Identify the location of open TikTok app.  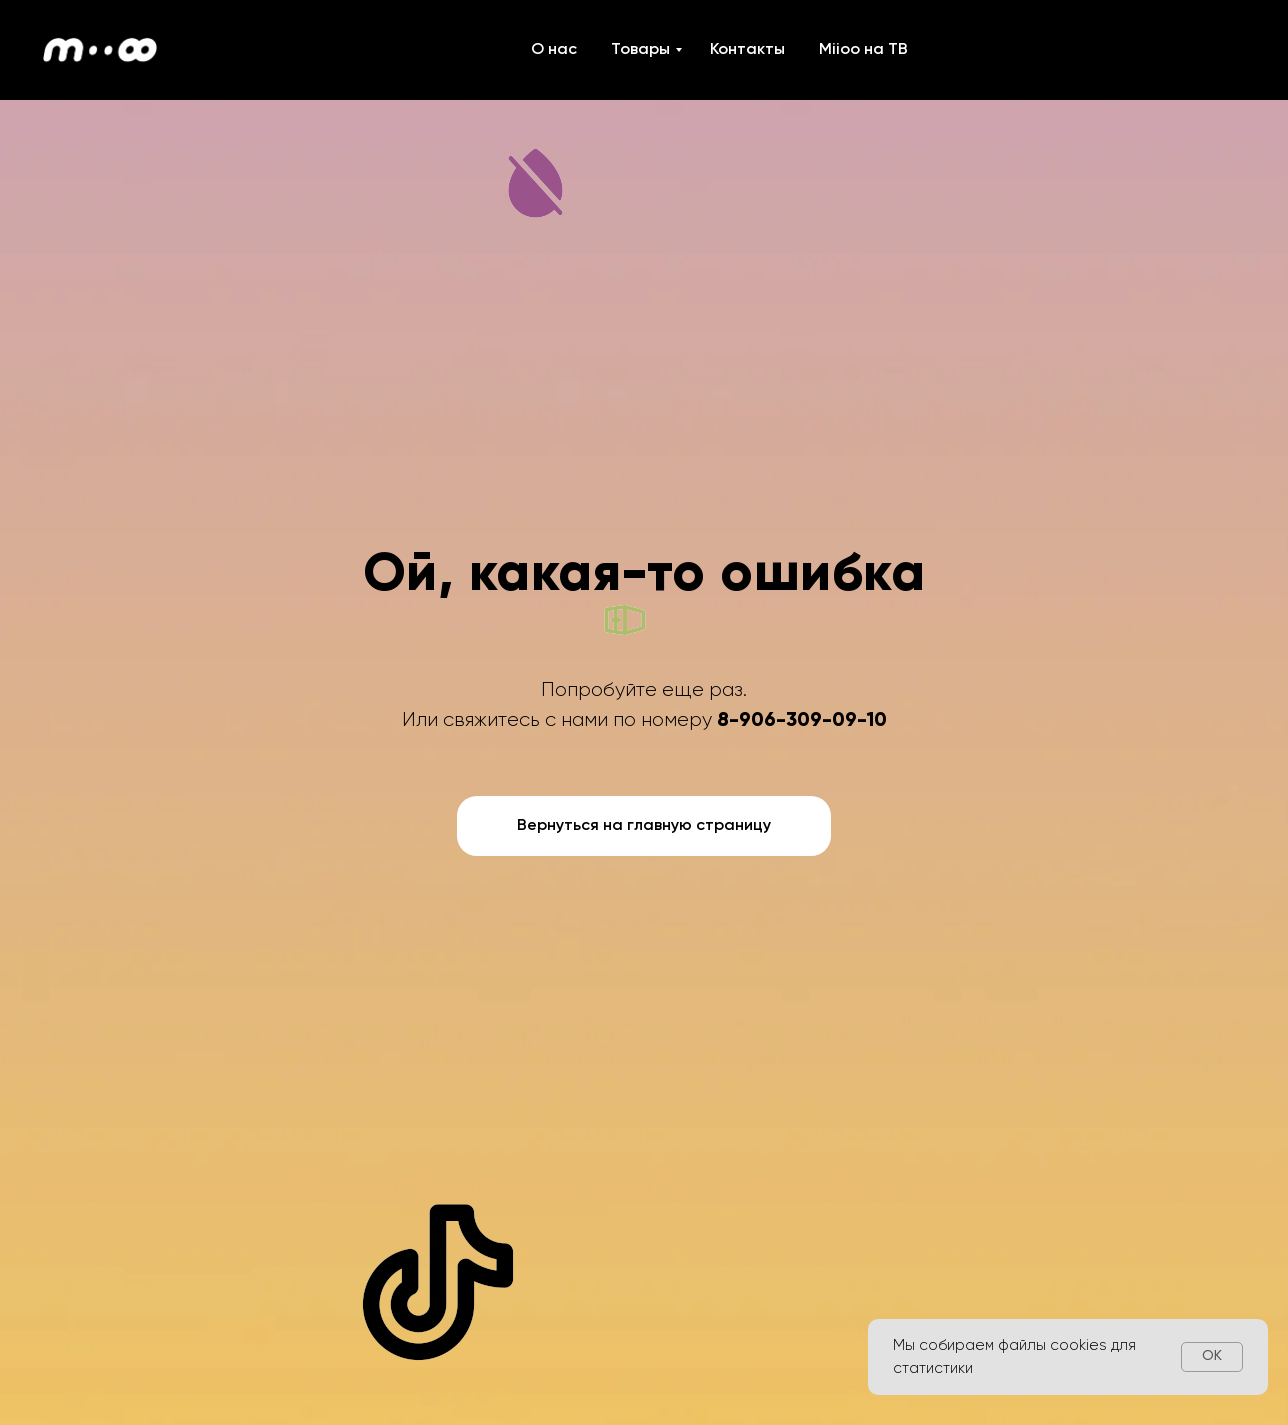
(438, 1285).